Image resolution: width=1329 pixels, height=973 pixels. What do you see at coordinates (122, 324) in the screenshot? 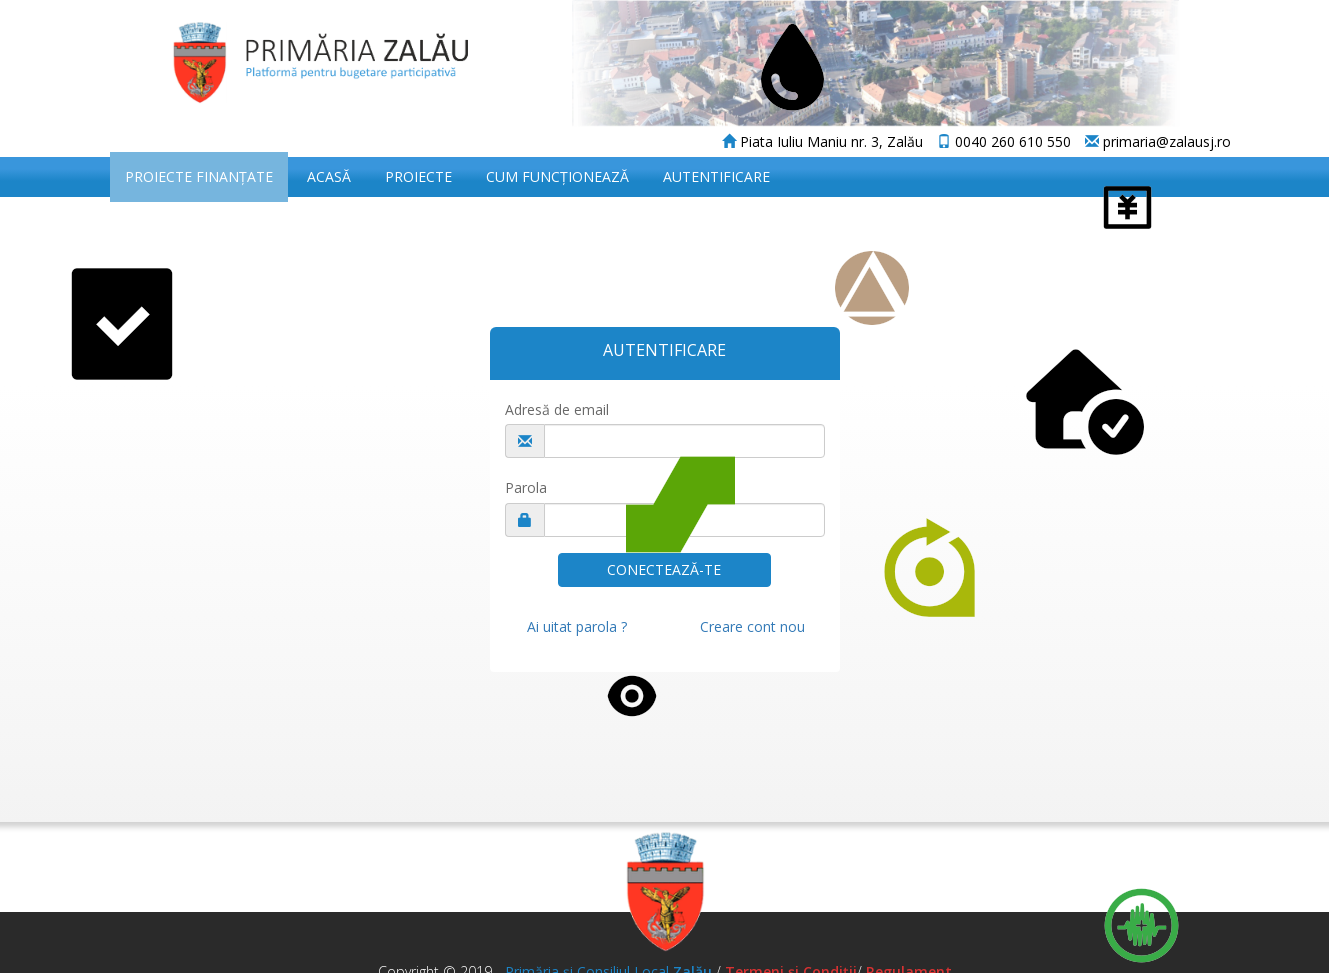
I see `mark task as complete` at bounding box center [122, 324].